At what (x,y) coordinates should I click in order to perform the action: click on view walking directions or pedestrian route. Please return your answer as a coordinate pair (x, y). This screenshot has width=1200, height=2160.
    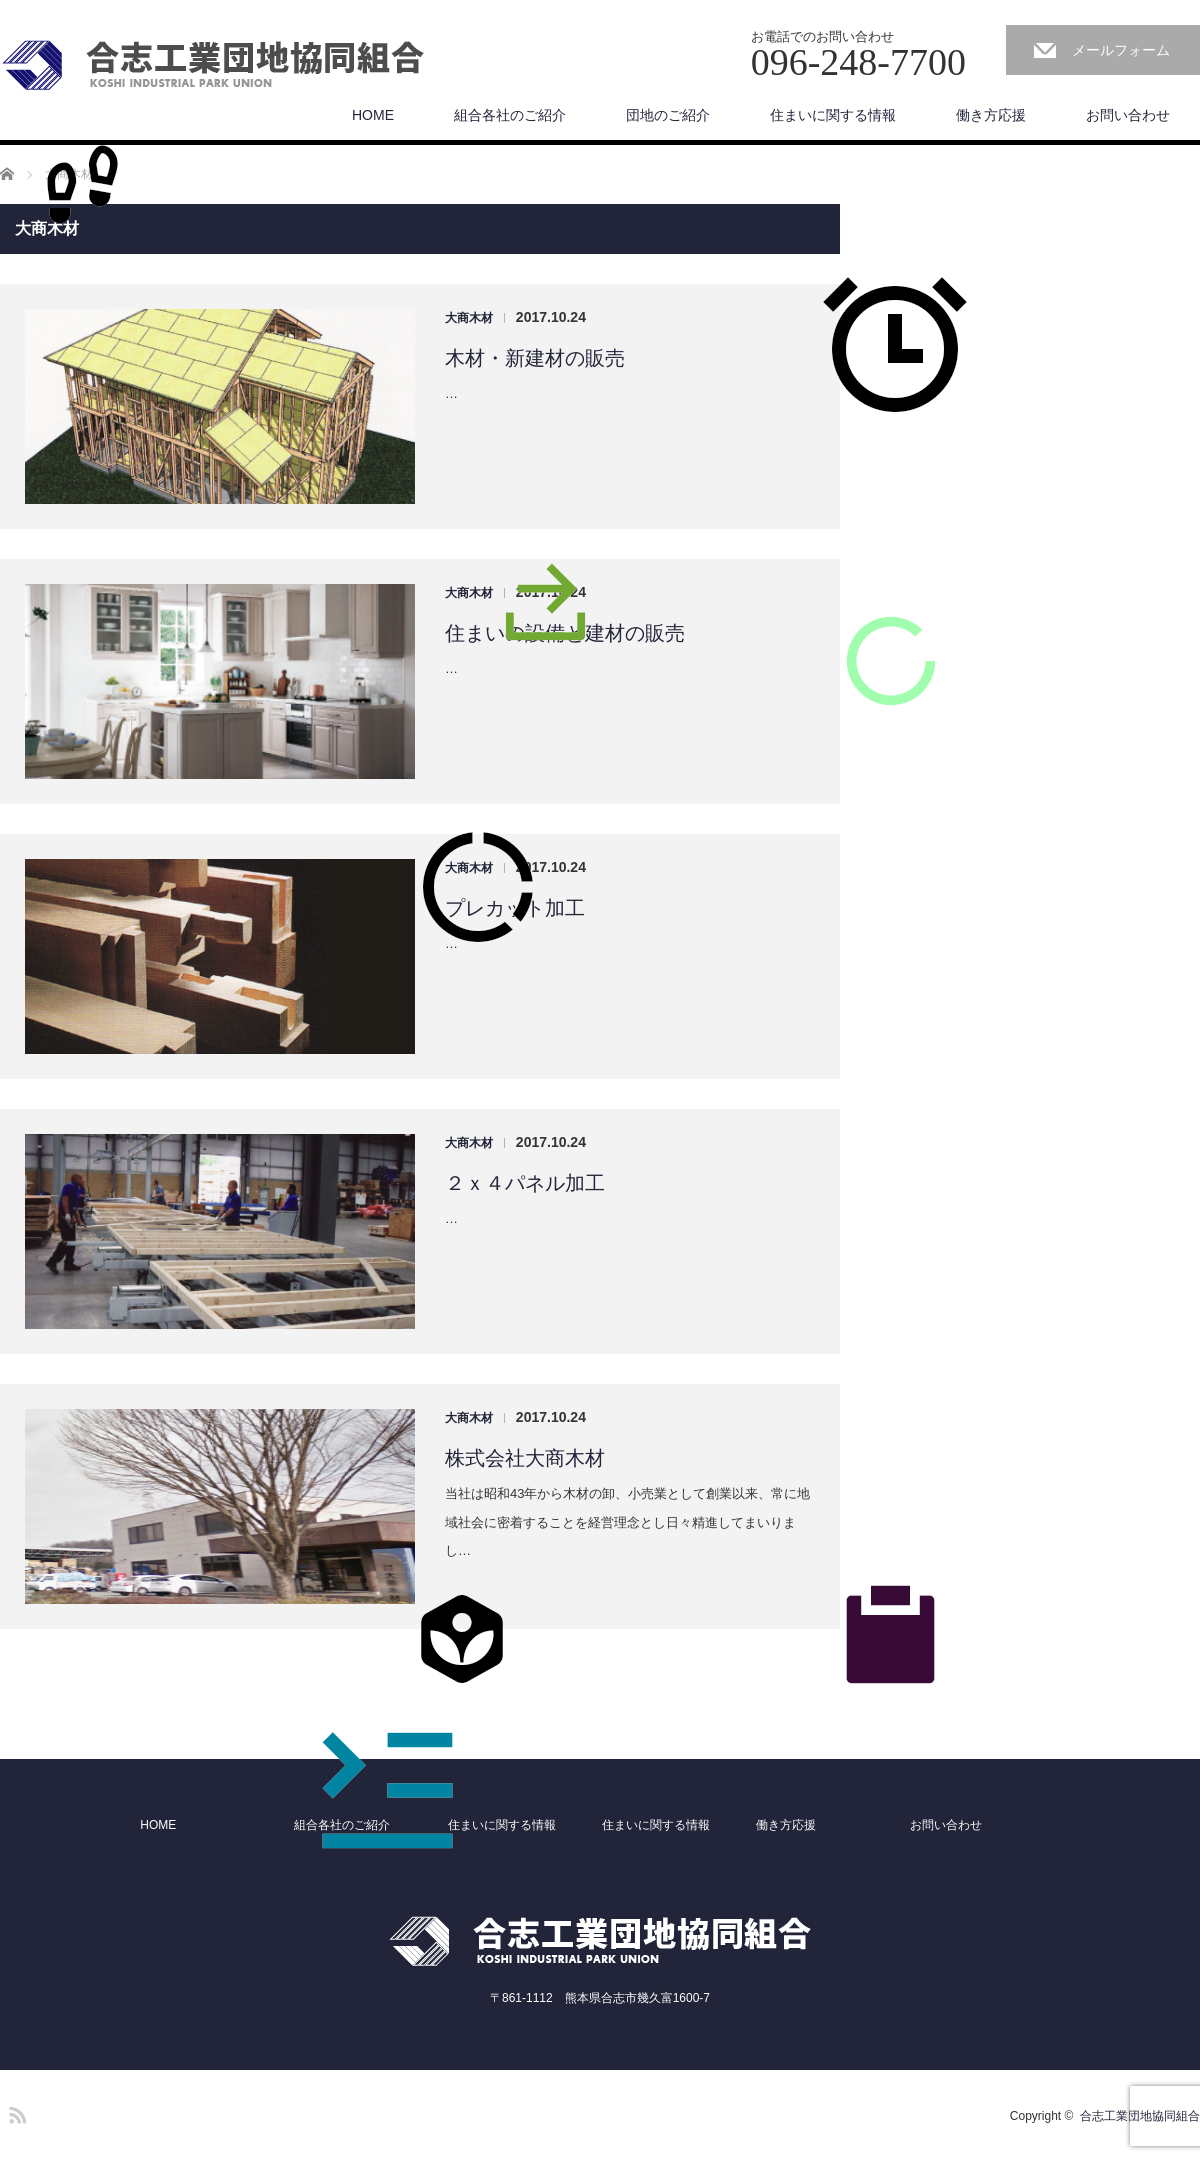
    Looking at the image, I should click on (80, 185).